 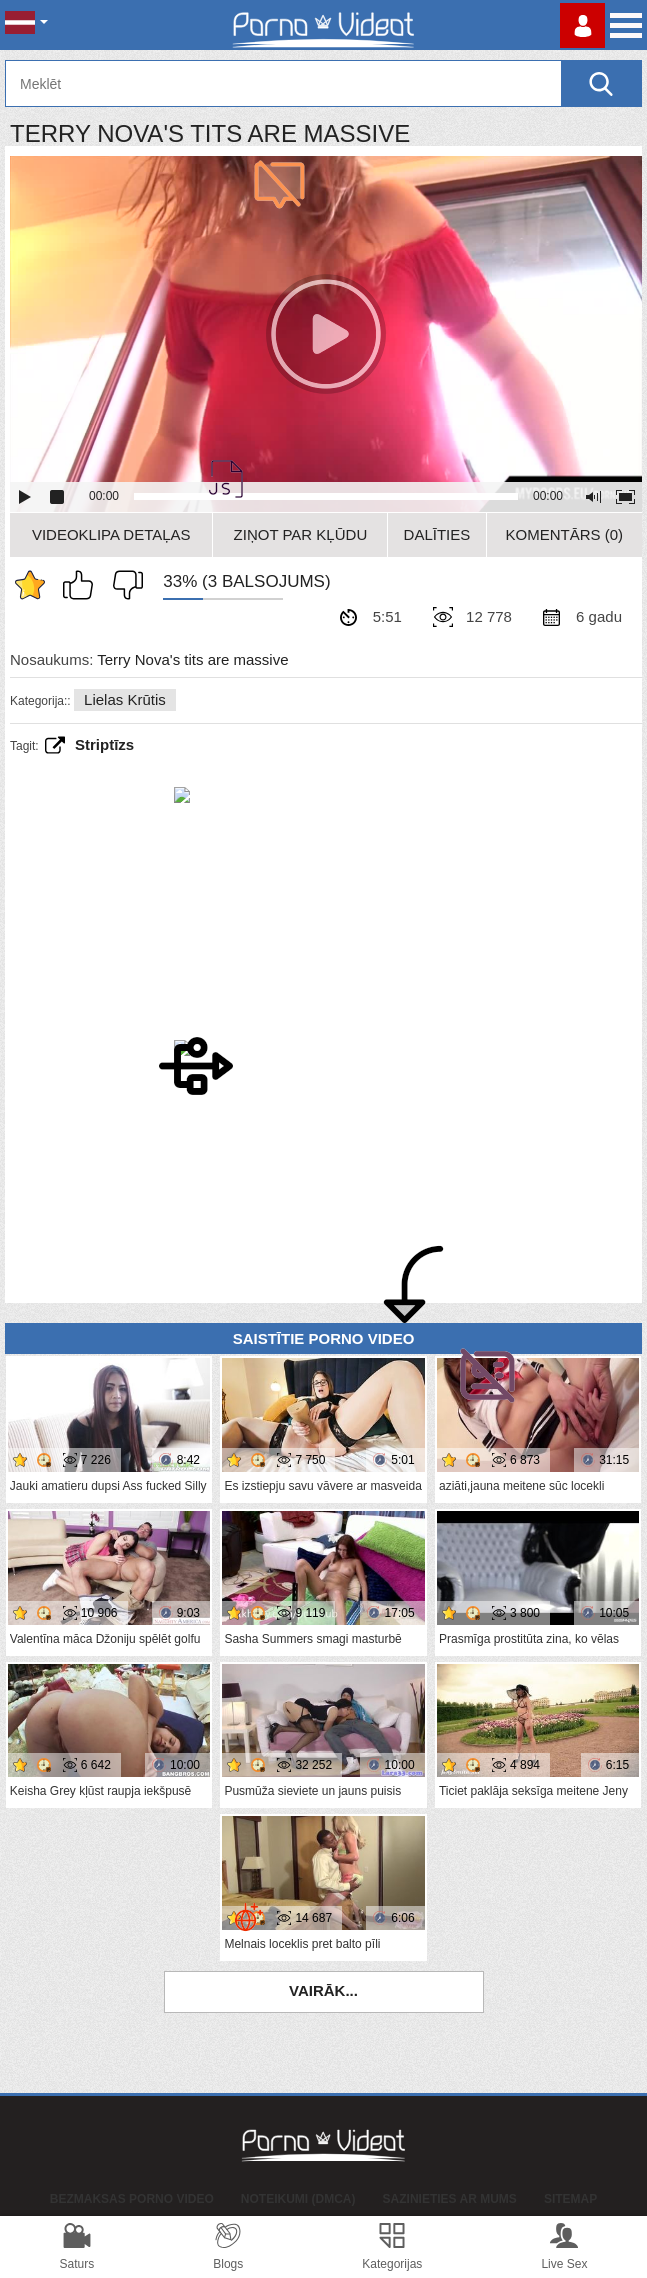 I want to click on a javascript file in your project, so click(x=227, y=479).